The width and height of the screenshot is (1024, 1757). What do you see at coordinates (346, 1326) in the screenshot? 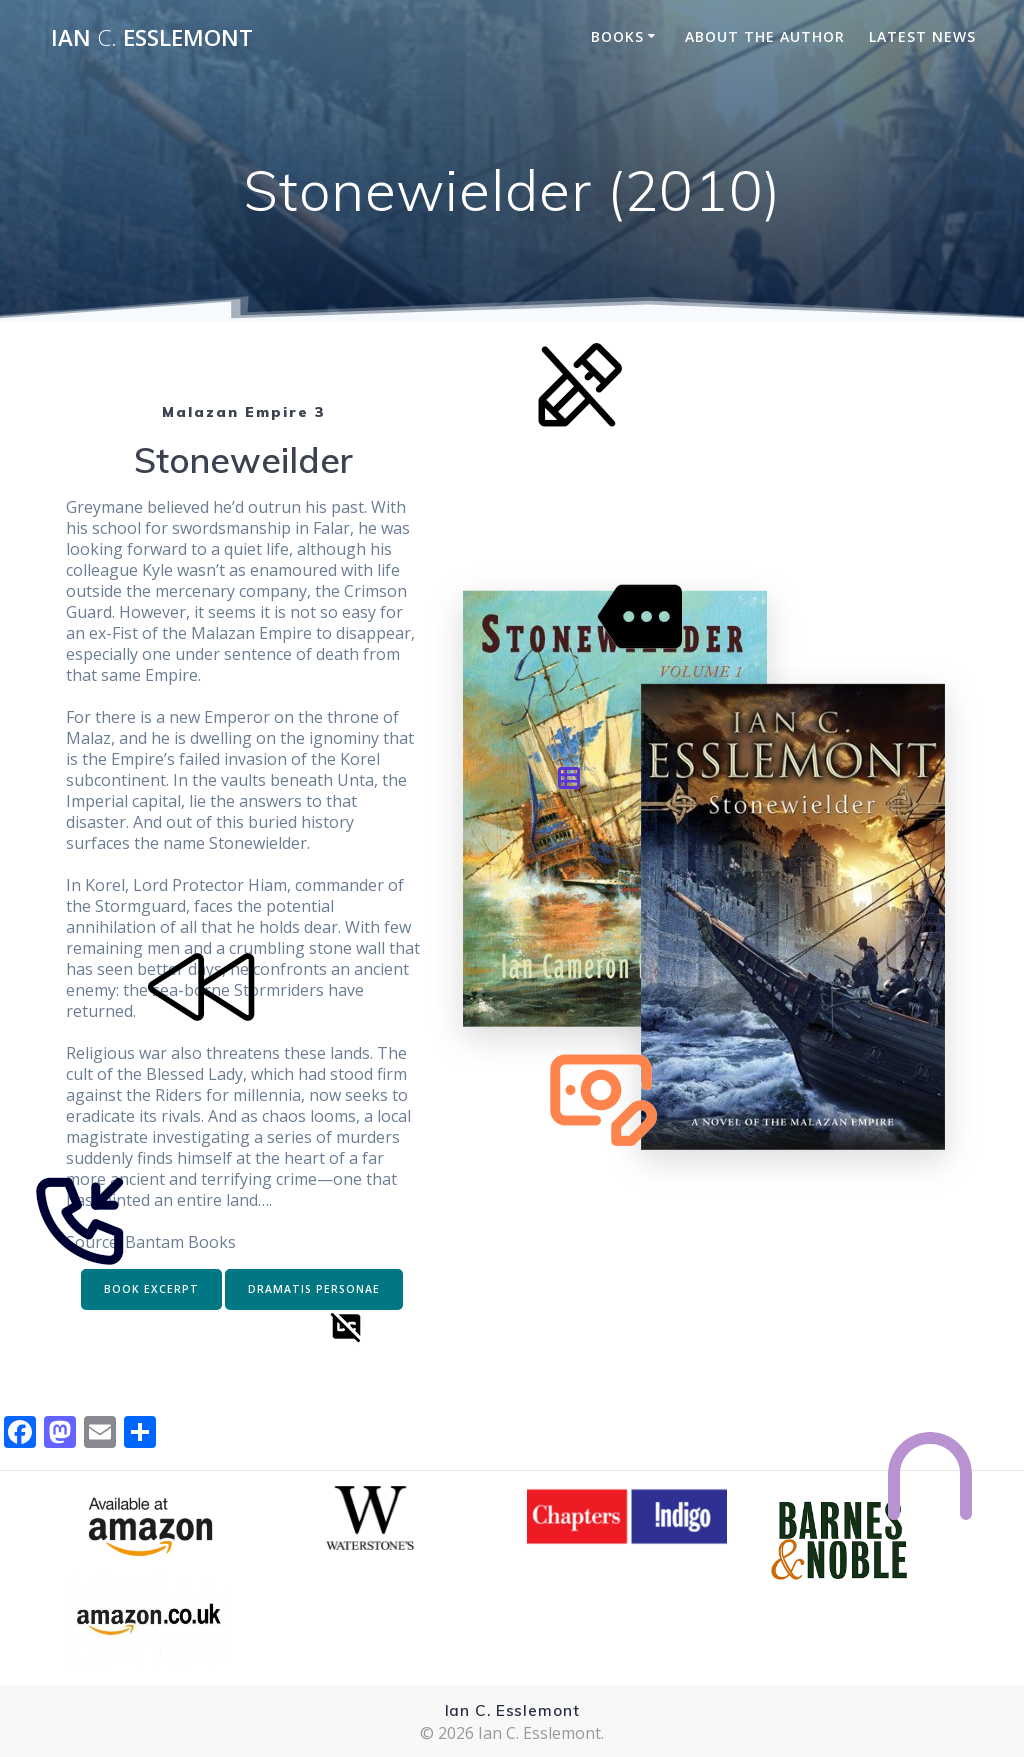
I see `closed captions are disabled` at bounding box center [346, 1326].